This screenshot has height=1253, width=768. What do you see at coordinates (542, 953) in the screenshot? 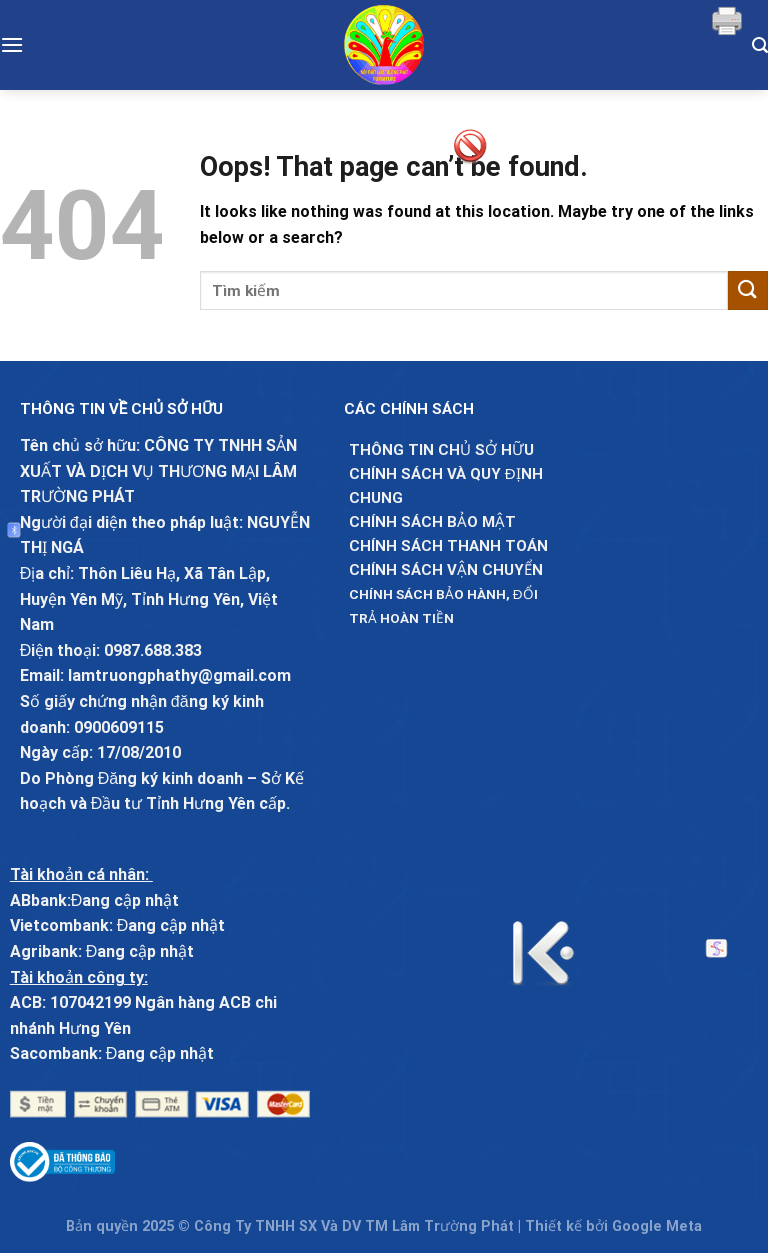
I see `go to the first item in a list or sequence` at bounding box center [542, 953].